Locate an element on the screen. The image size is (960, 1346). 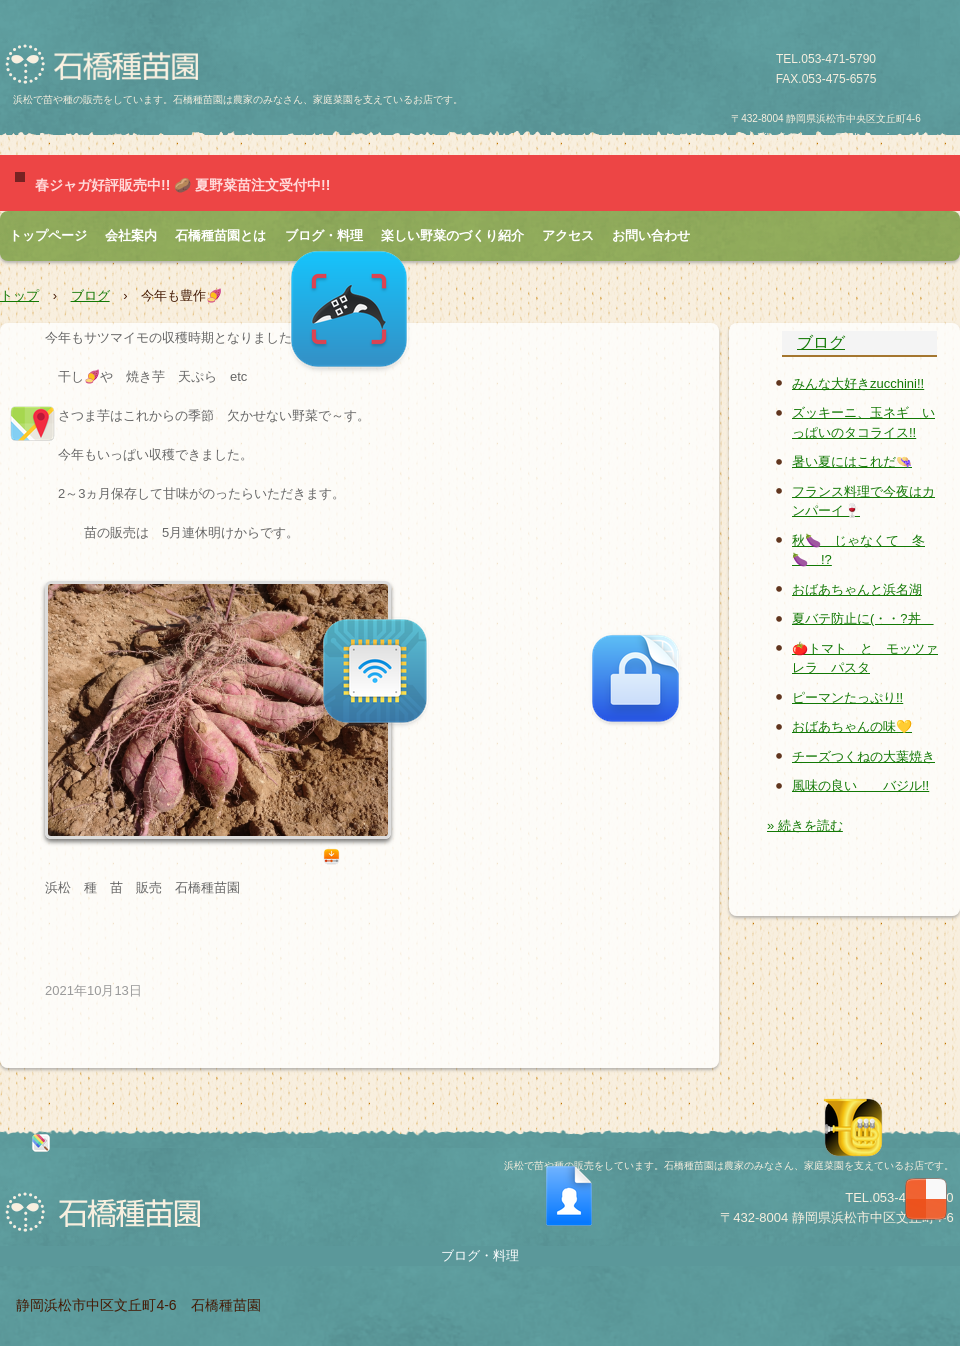
open ubiquity installer application is located at coordinates (331, 856).